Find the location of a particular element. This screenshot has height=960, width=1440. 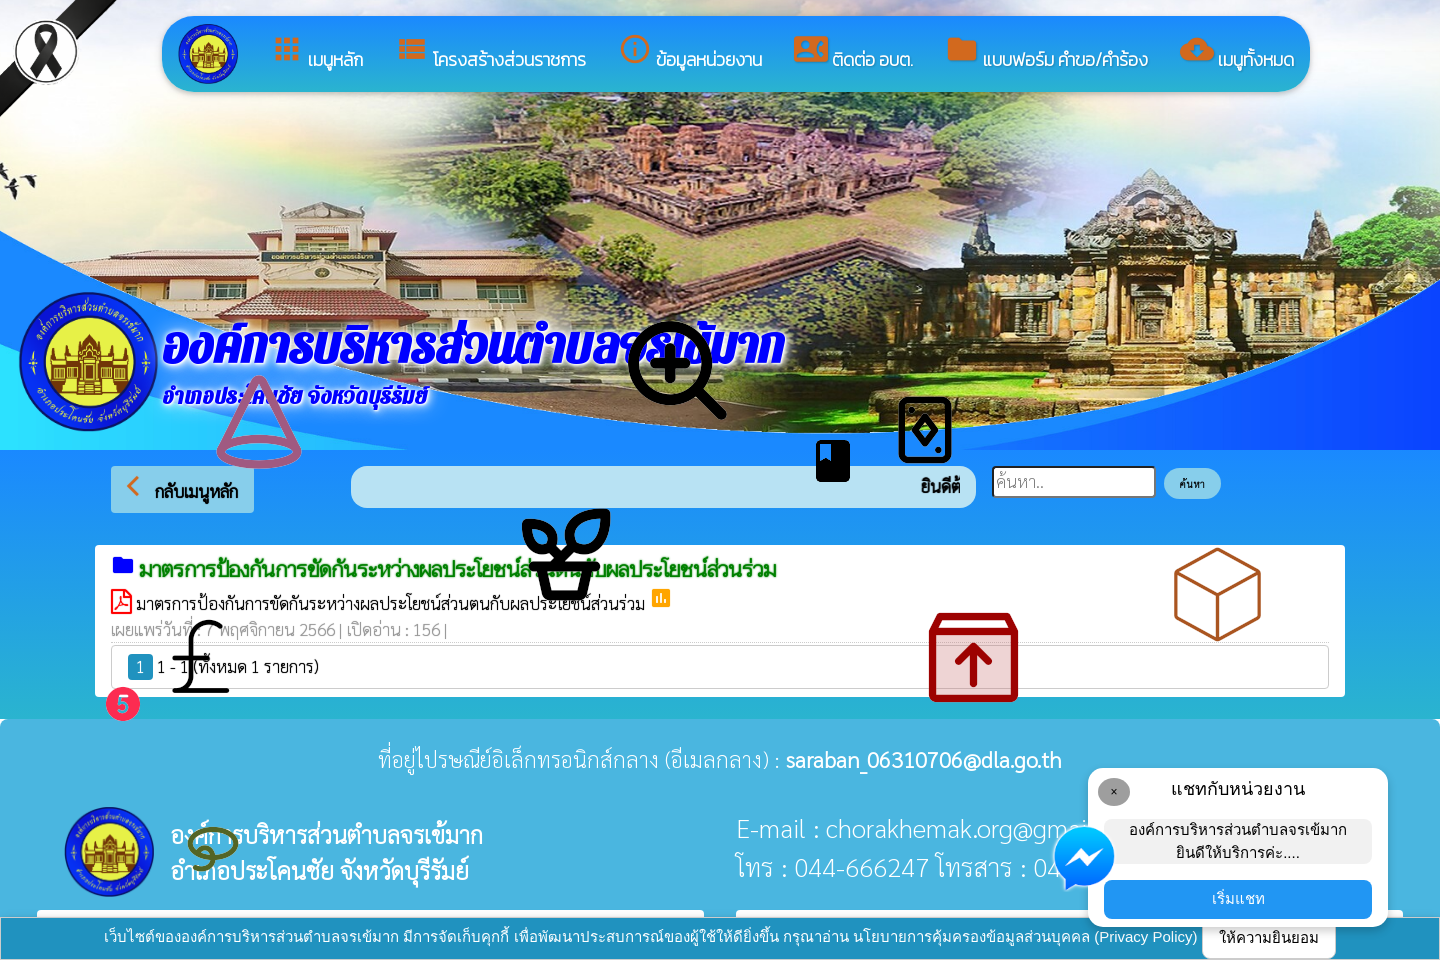

upload or export a package is located at coordinates (973, 657).